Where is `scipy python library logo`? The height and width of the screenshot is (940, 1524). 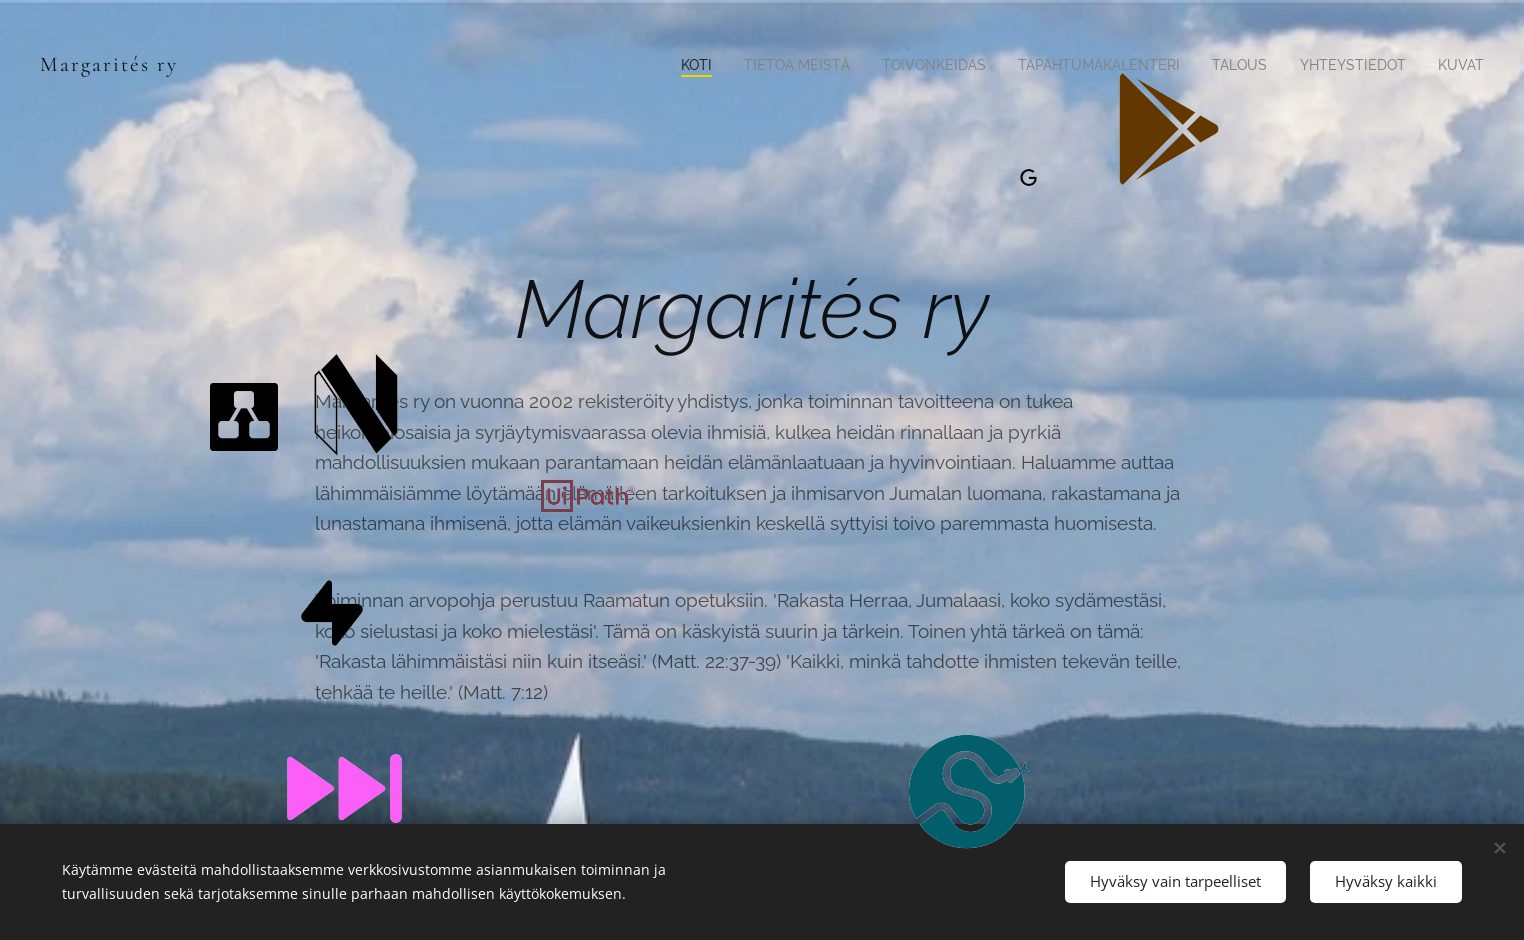
scipy python library logo is located at coordinates (969, 791).